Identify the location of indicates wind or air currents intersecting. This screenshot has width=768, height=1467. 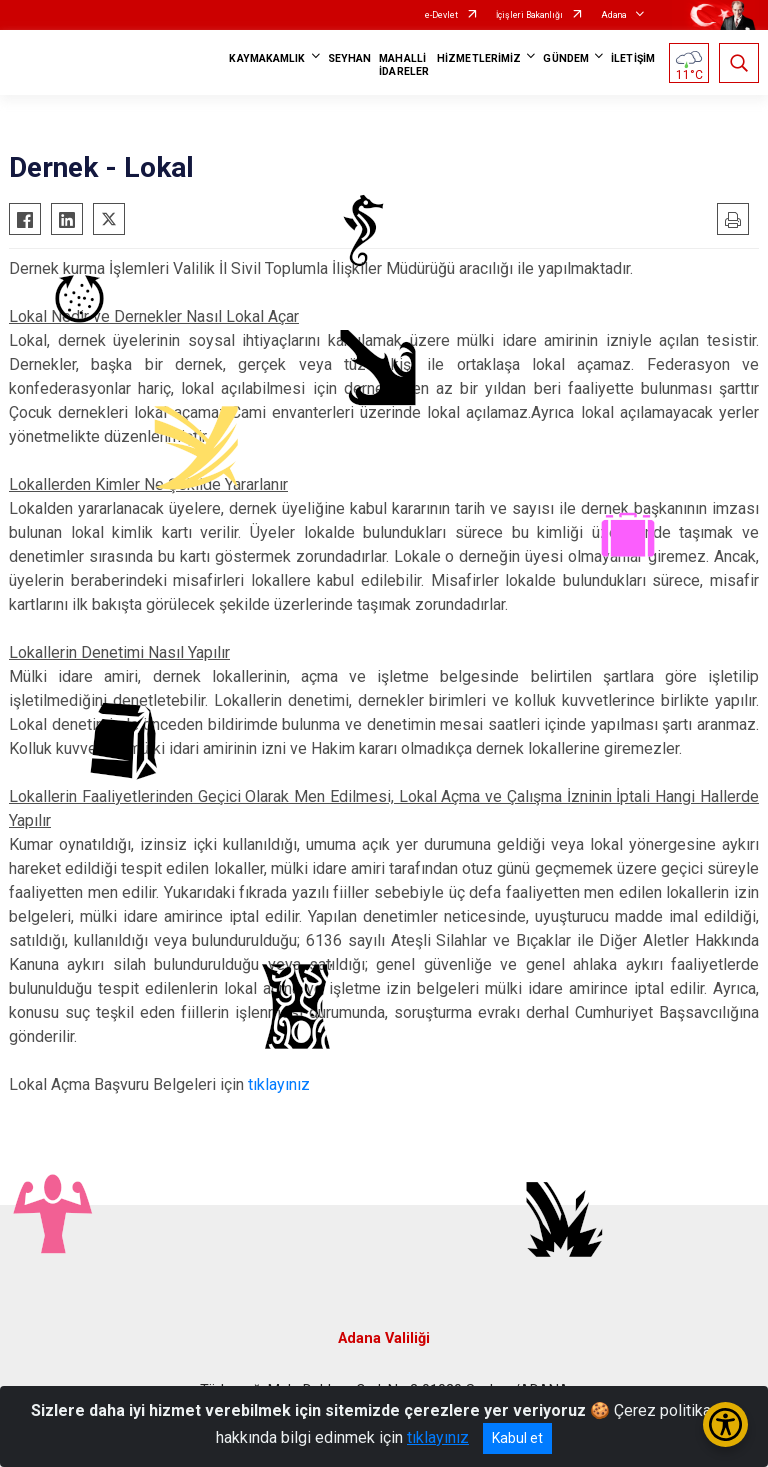
(196, 448).